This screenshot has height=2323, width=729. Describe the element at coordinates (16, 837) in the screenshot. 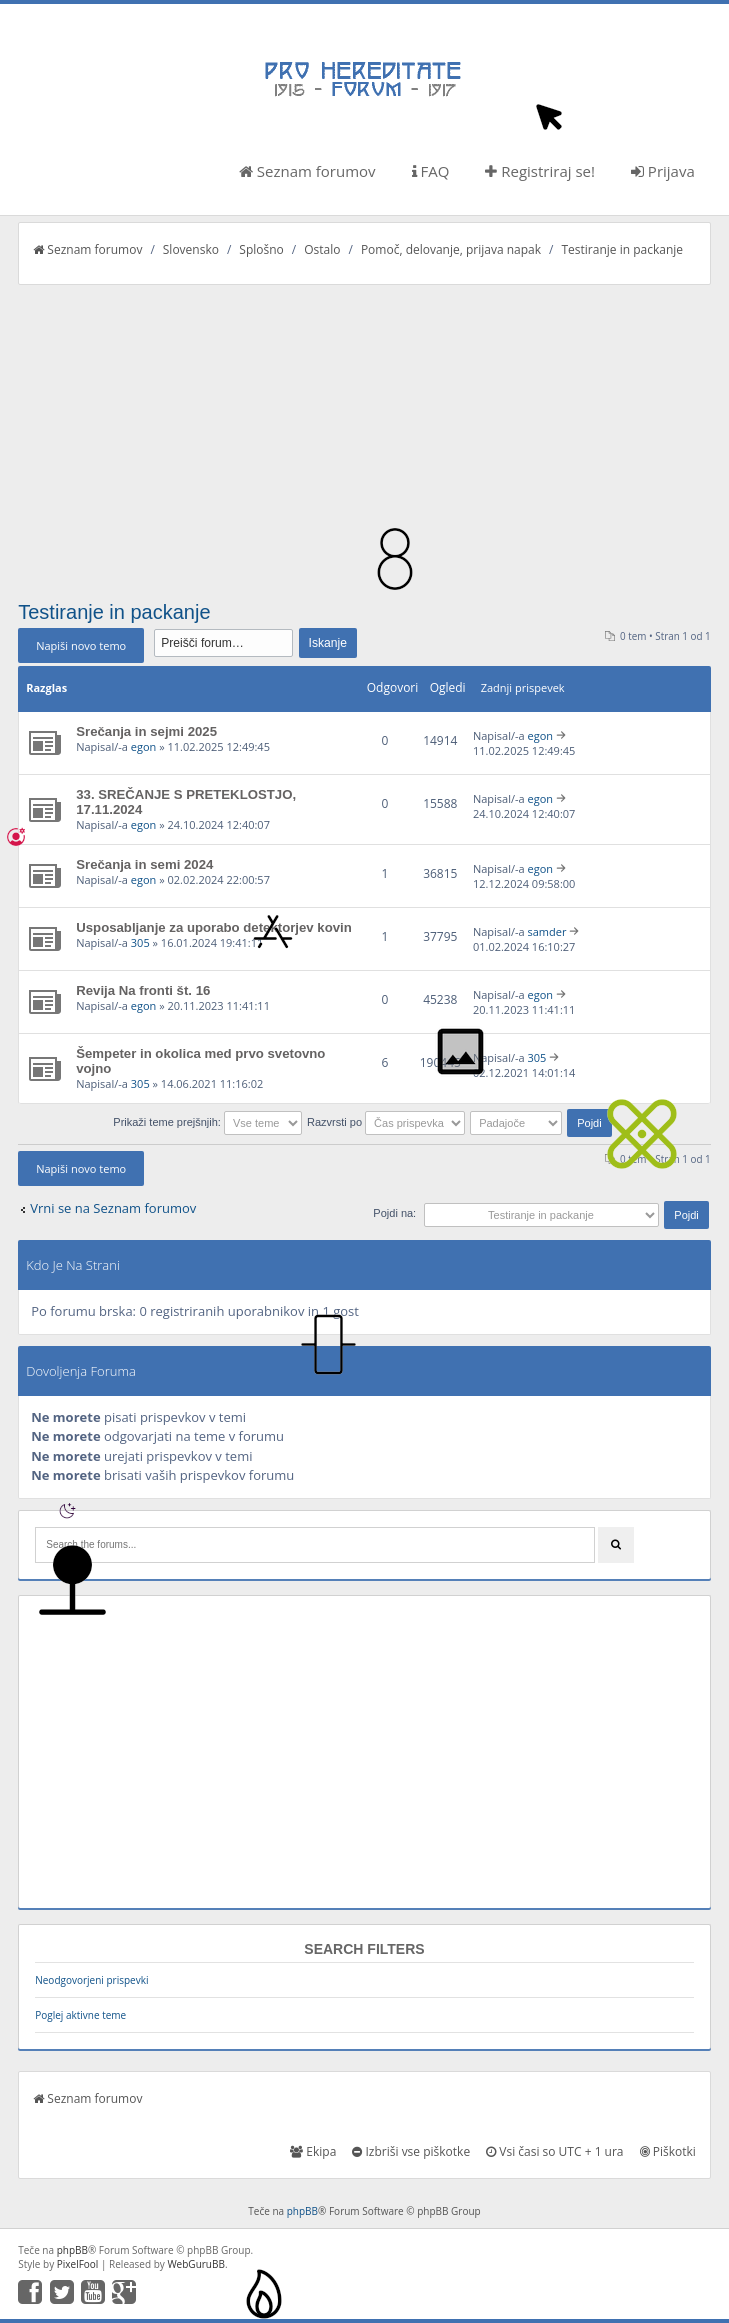

I see `access user profile settings` at that location.